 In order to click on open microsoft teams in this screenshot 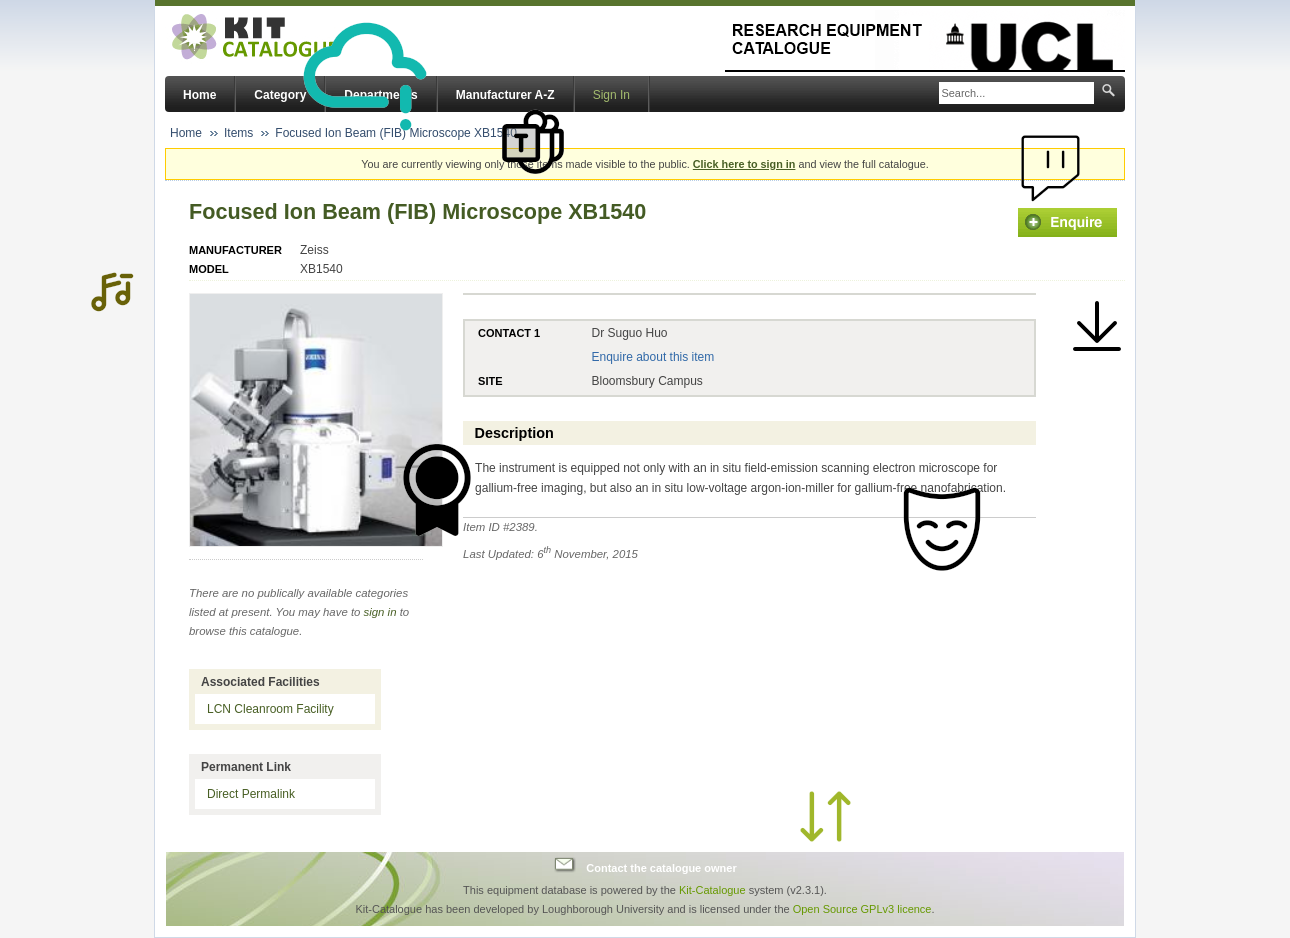, I will do `click(533, 143)`.